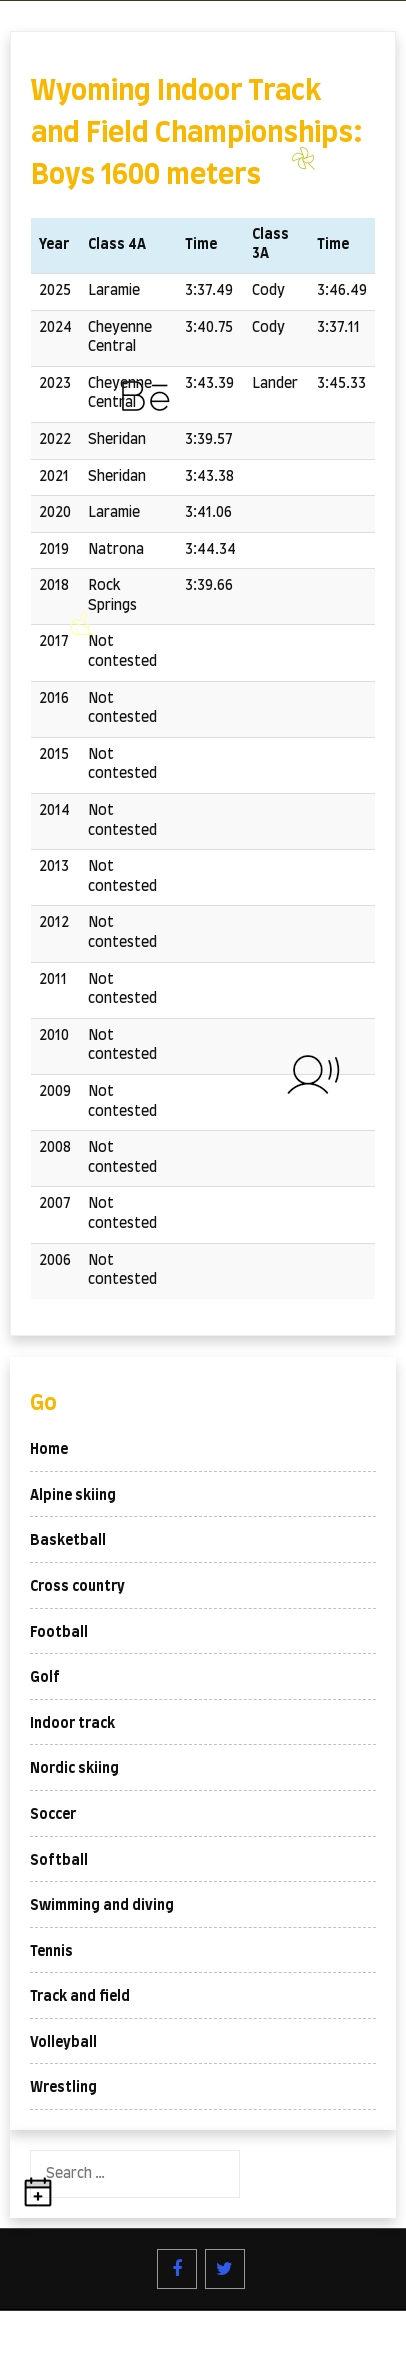 Image resolution: width=406 pixels, height=2372 pixels. Describe the element at coordinates (304, 159) in the screenshot. I see `decorative element indicating playfulness or childhood themes` at that location.